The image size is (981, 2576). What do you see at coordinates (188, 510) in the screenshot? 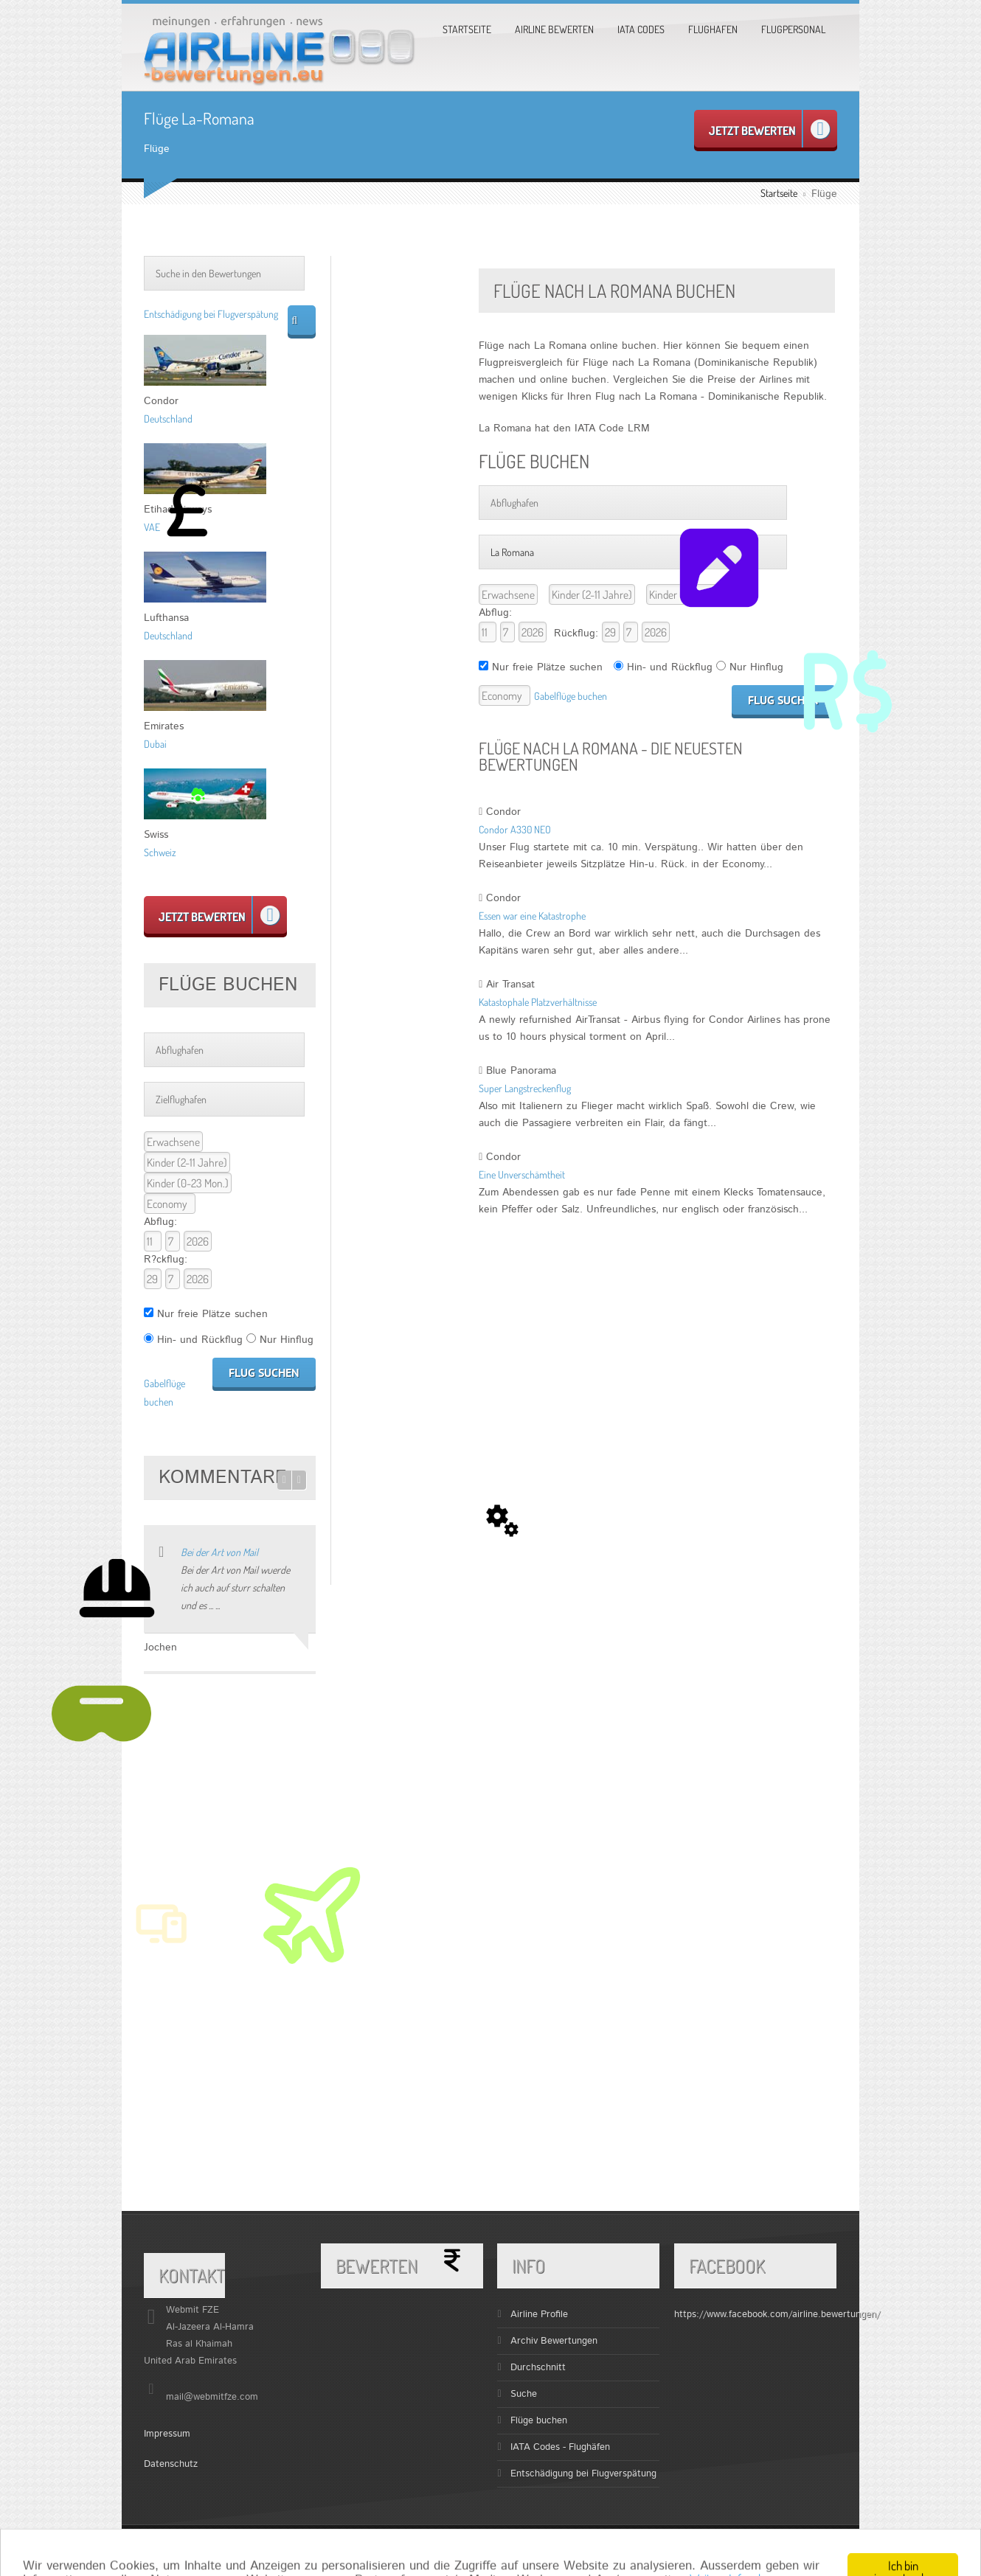
I see `indicates british pound sterling currency` at bounding box center [188, 510].